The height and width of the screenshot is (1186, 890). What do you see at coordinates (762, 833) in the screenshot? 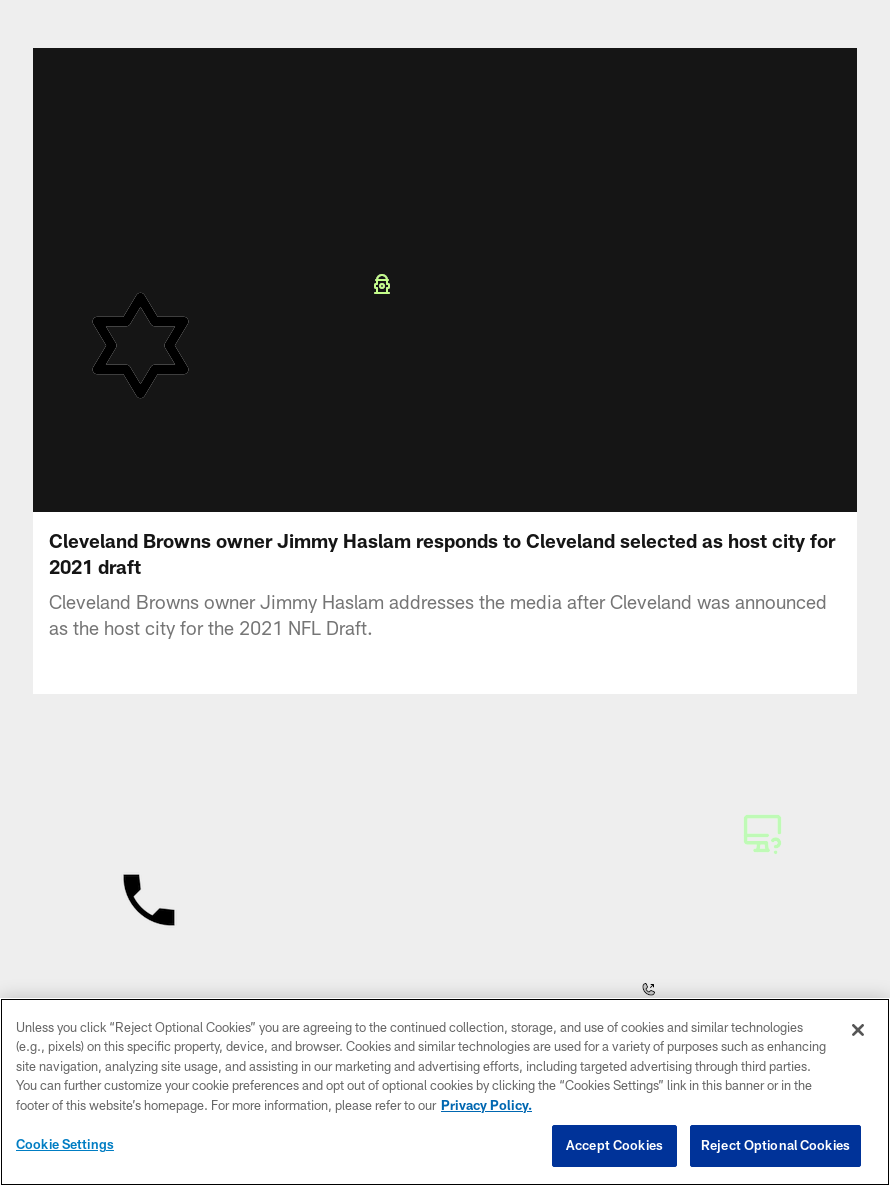
I see `get help or support for your desktop device` at bounding box center [762, 833].